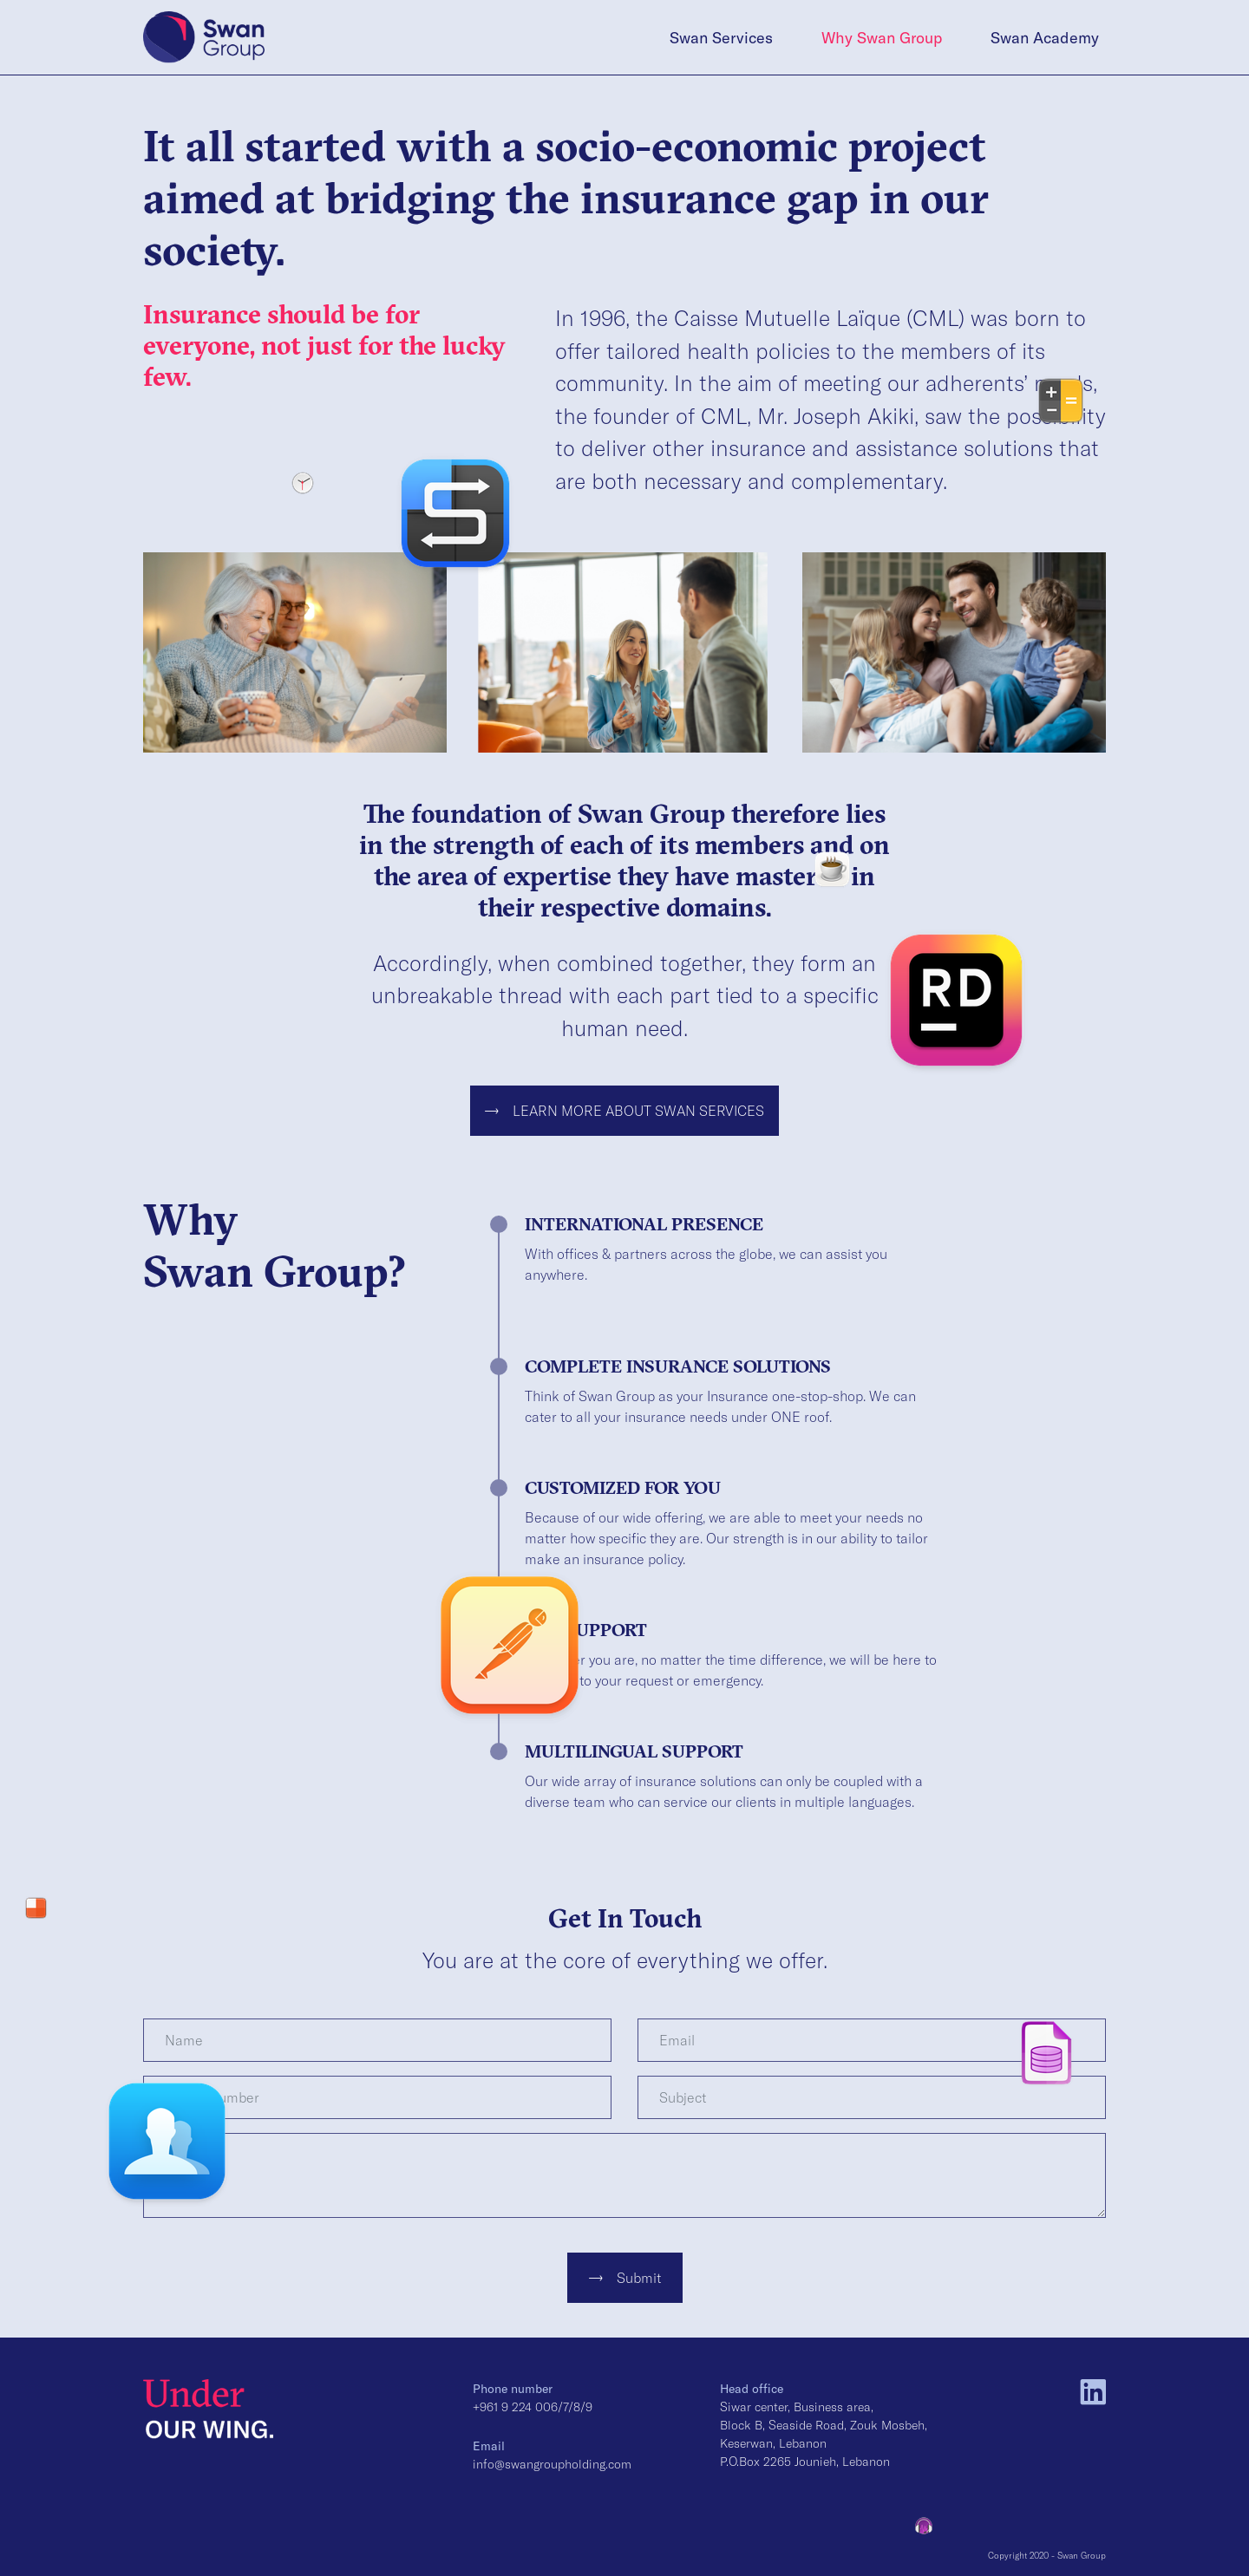 The width and height of the screenshot is (1249, 2576). Describe the element at coordinates (509, 1645) in the screenshot. I see `open Postman API development app` at that location.